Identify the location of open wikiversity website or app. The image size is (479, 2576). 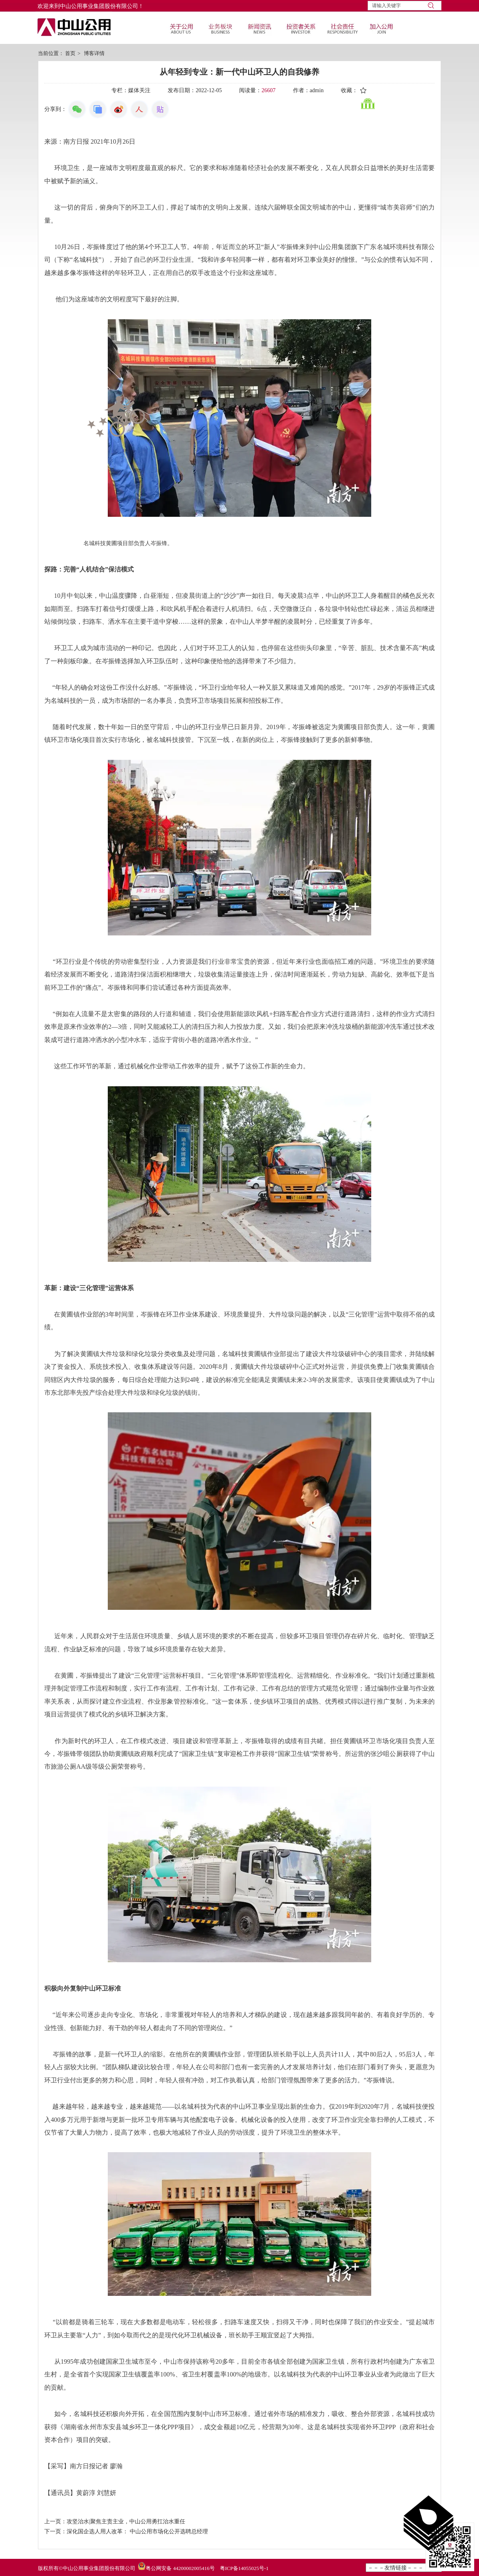
(368, 103).